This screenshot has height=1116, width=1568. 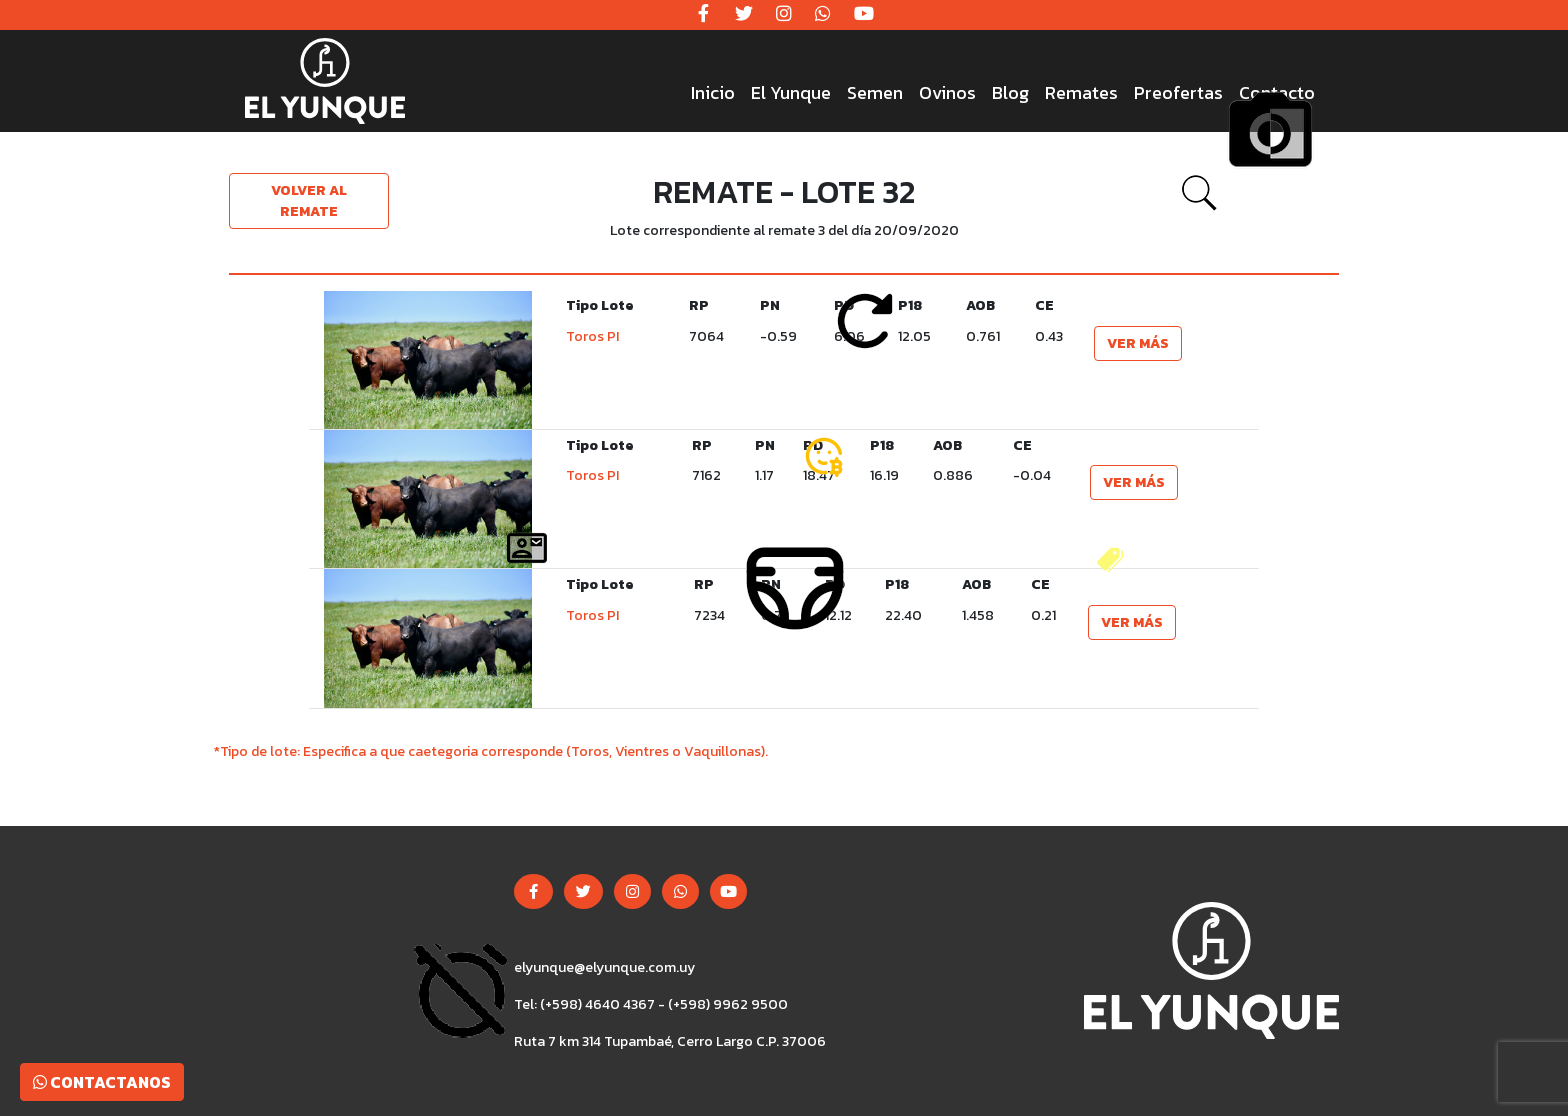 I want to click on access contact's email information, so click(x=527, y=548).